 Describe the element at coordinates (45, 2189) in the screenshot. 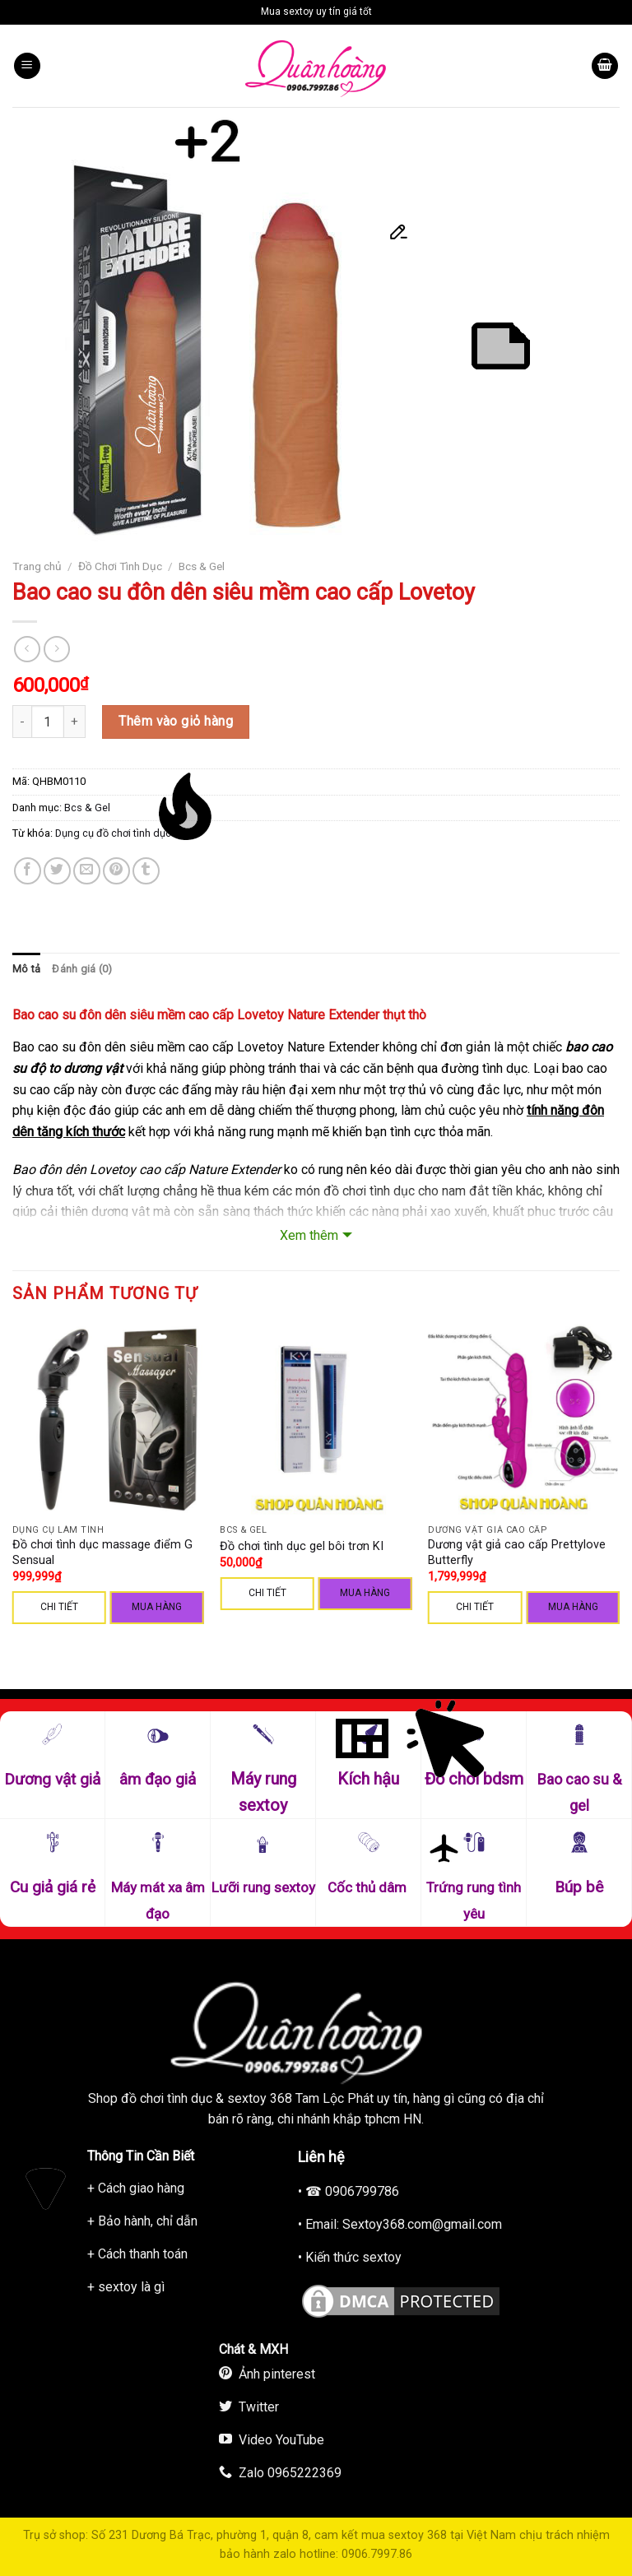

I see `filter or sort content` at that location.